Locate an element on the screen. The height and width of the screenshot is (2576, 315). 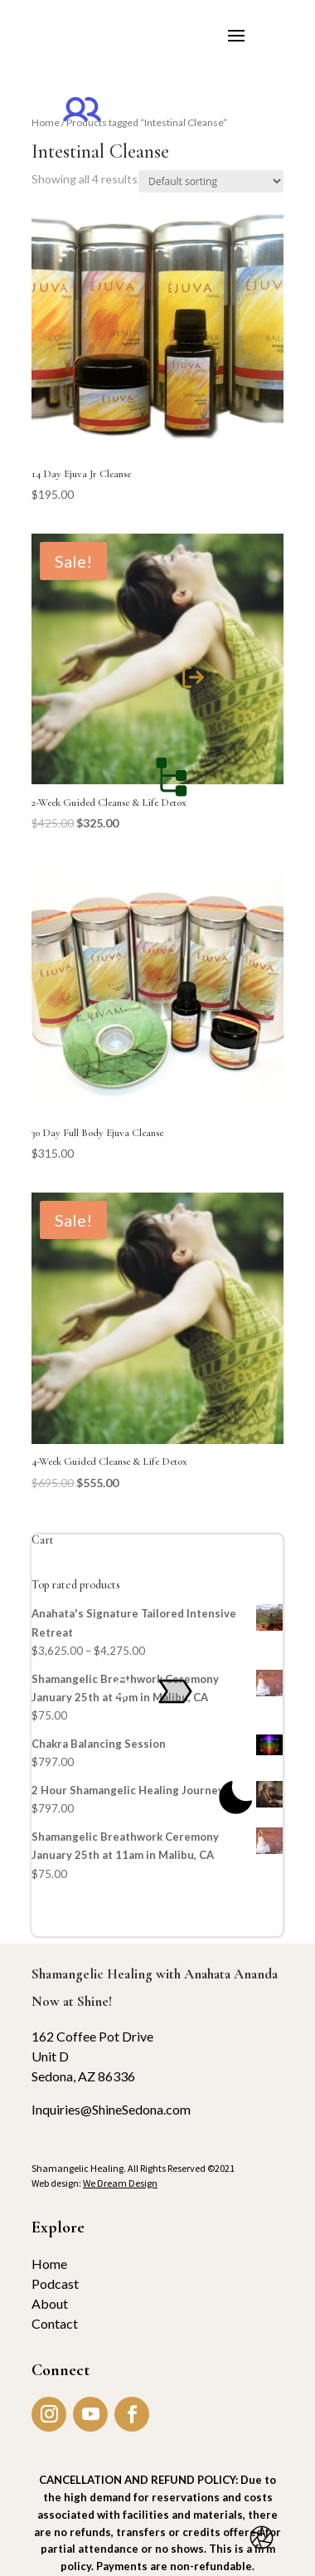
open camera settings is located at coordinates (261, 2537).